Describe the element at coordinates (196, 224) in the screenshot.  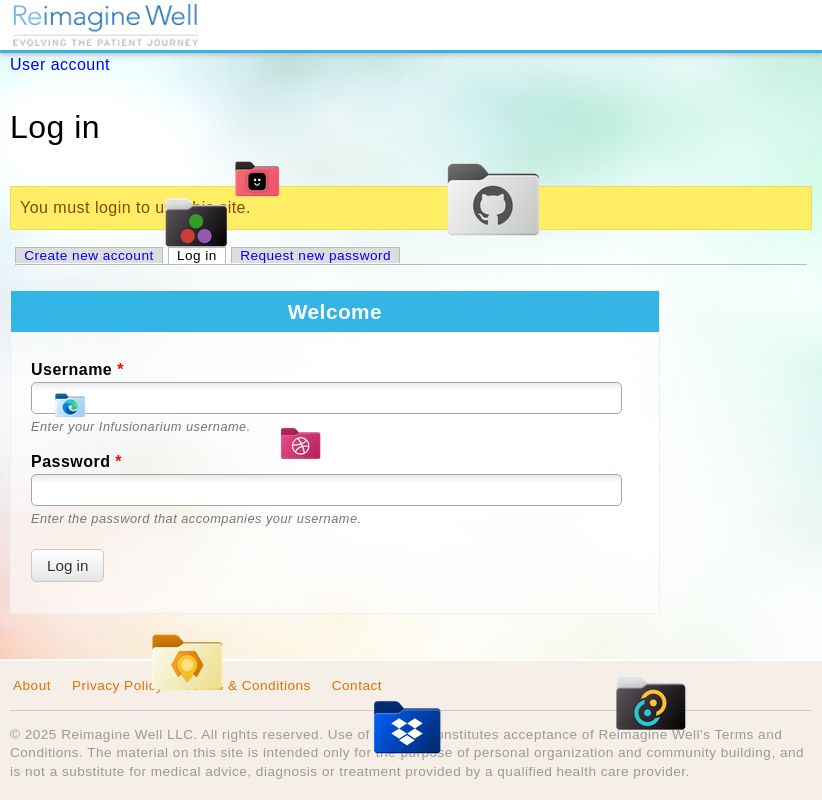
I see `open julia programming language project folder` at that location.